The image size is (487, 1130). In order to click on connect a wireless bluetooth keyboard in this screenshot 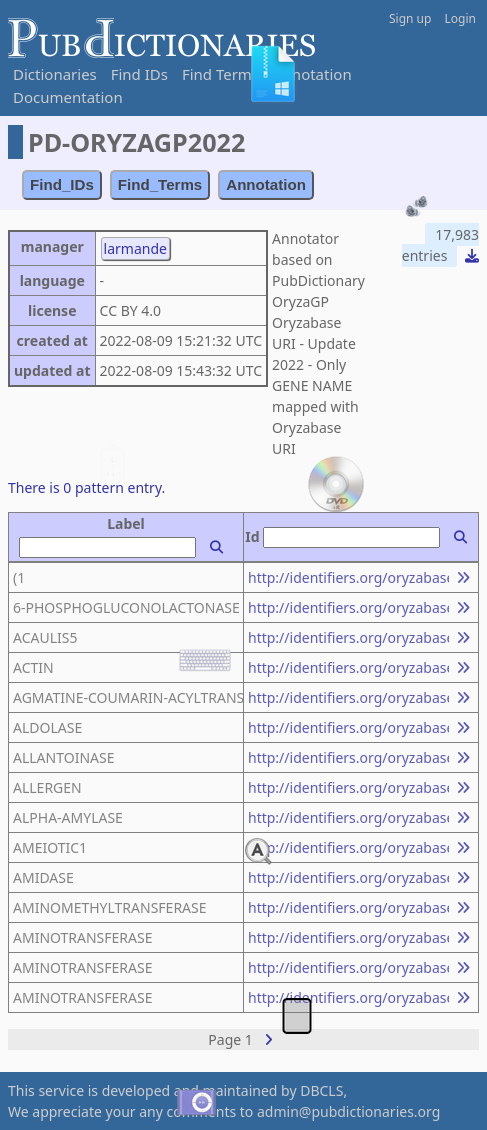, I will do `click(205, 660)`.